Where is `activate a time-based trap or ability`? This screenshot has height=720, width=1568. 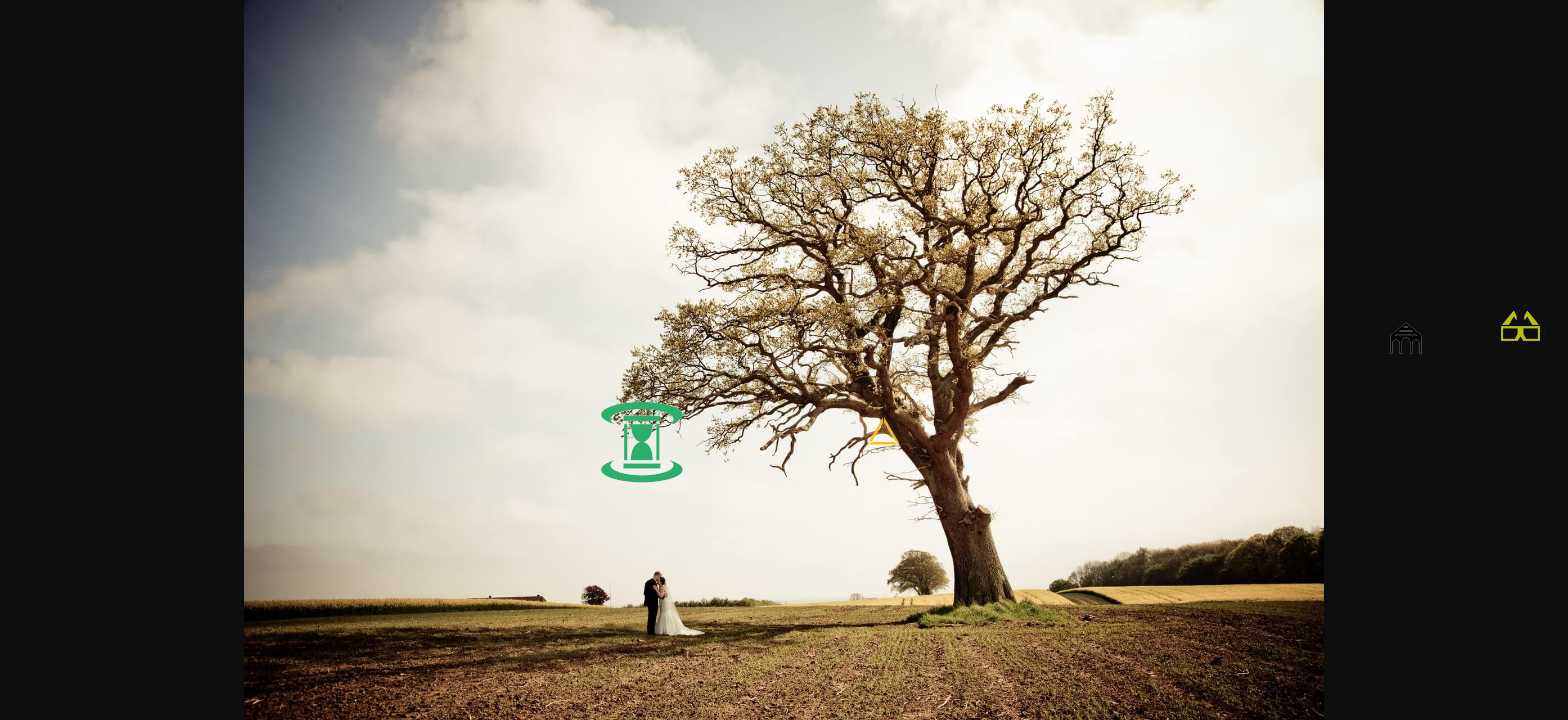 activate a time-based trap or ability is located at coordinates (642, 442).